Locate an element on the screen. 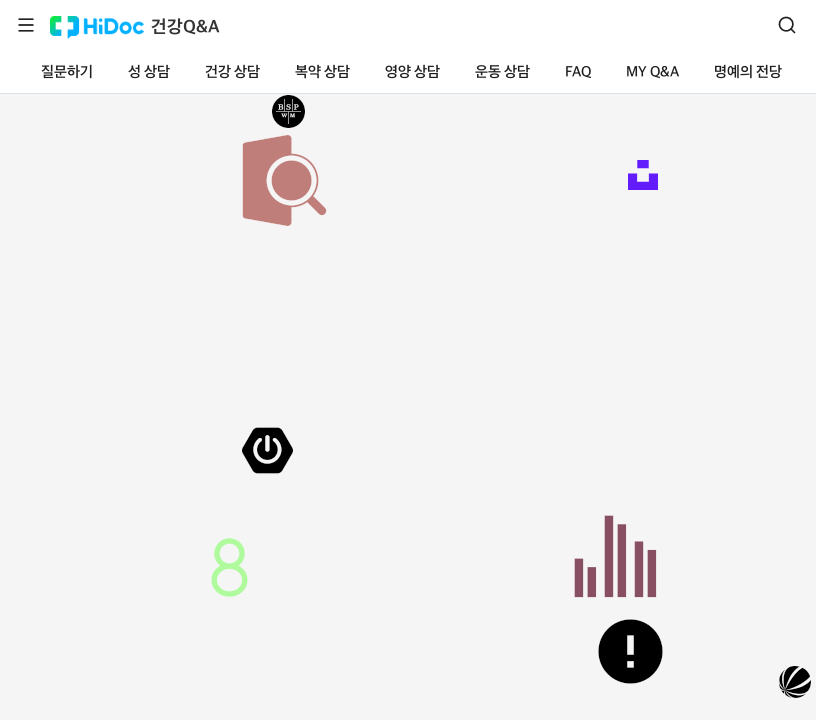 The image size is (816, 720). sat.1 german television network logo is located at coordinates (795, 682).